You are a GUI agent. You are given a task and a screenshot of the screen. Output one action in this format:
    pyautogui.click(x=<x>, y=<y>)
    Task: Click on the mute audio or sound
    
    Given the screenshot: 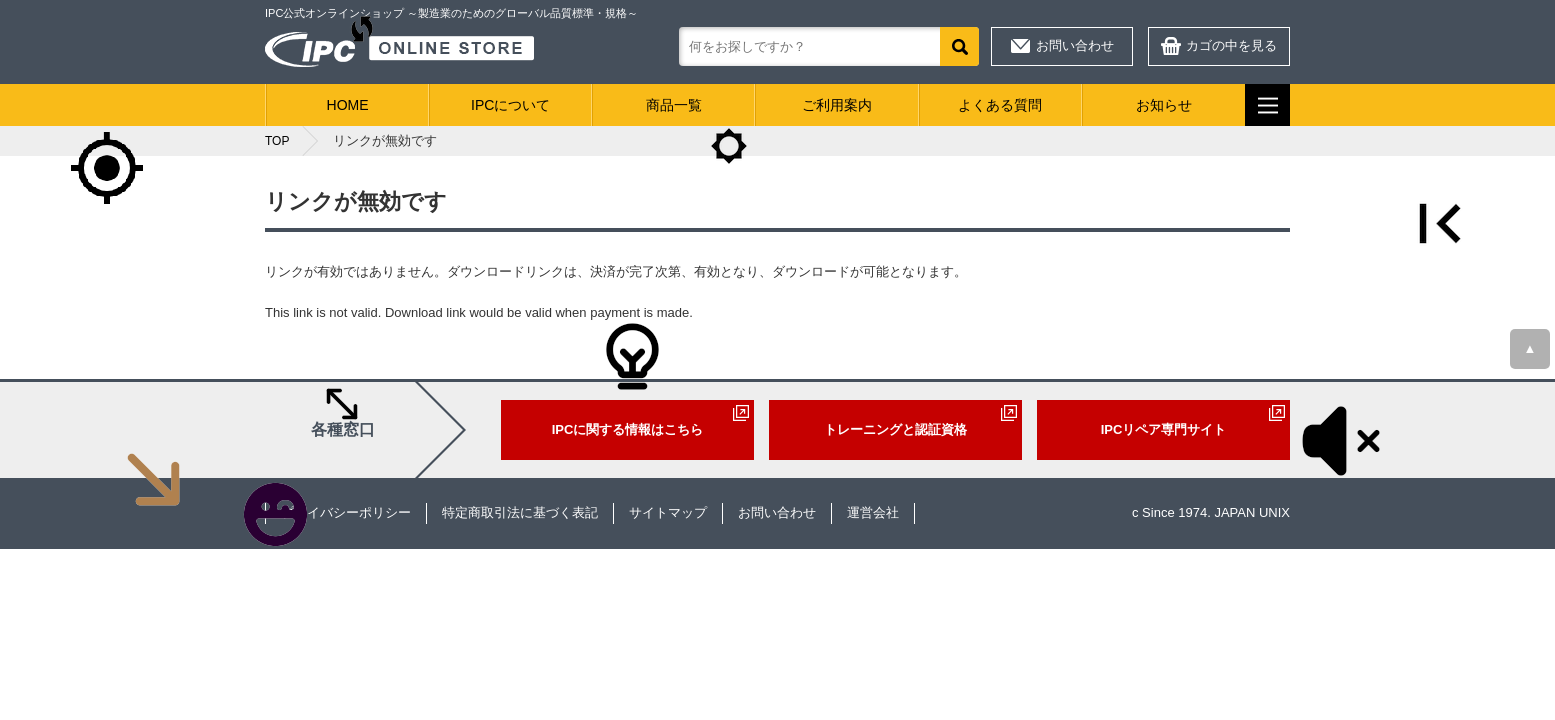 What is the action you would take?
    pyautogui.click(x=1341, y=441)
    